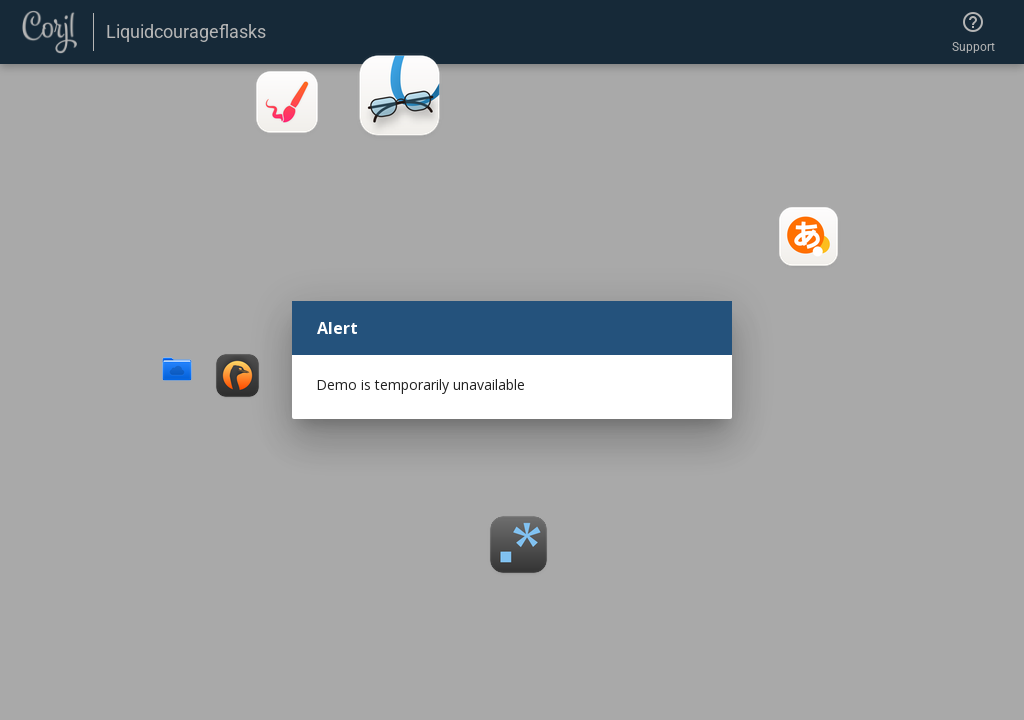 The width and height of the screenshot is (1024, 720). What do you see at coordinates (237, 375) in the screenshot?
I see `launch qemu virtual machine emulator` at bounding box center [237, 375].